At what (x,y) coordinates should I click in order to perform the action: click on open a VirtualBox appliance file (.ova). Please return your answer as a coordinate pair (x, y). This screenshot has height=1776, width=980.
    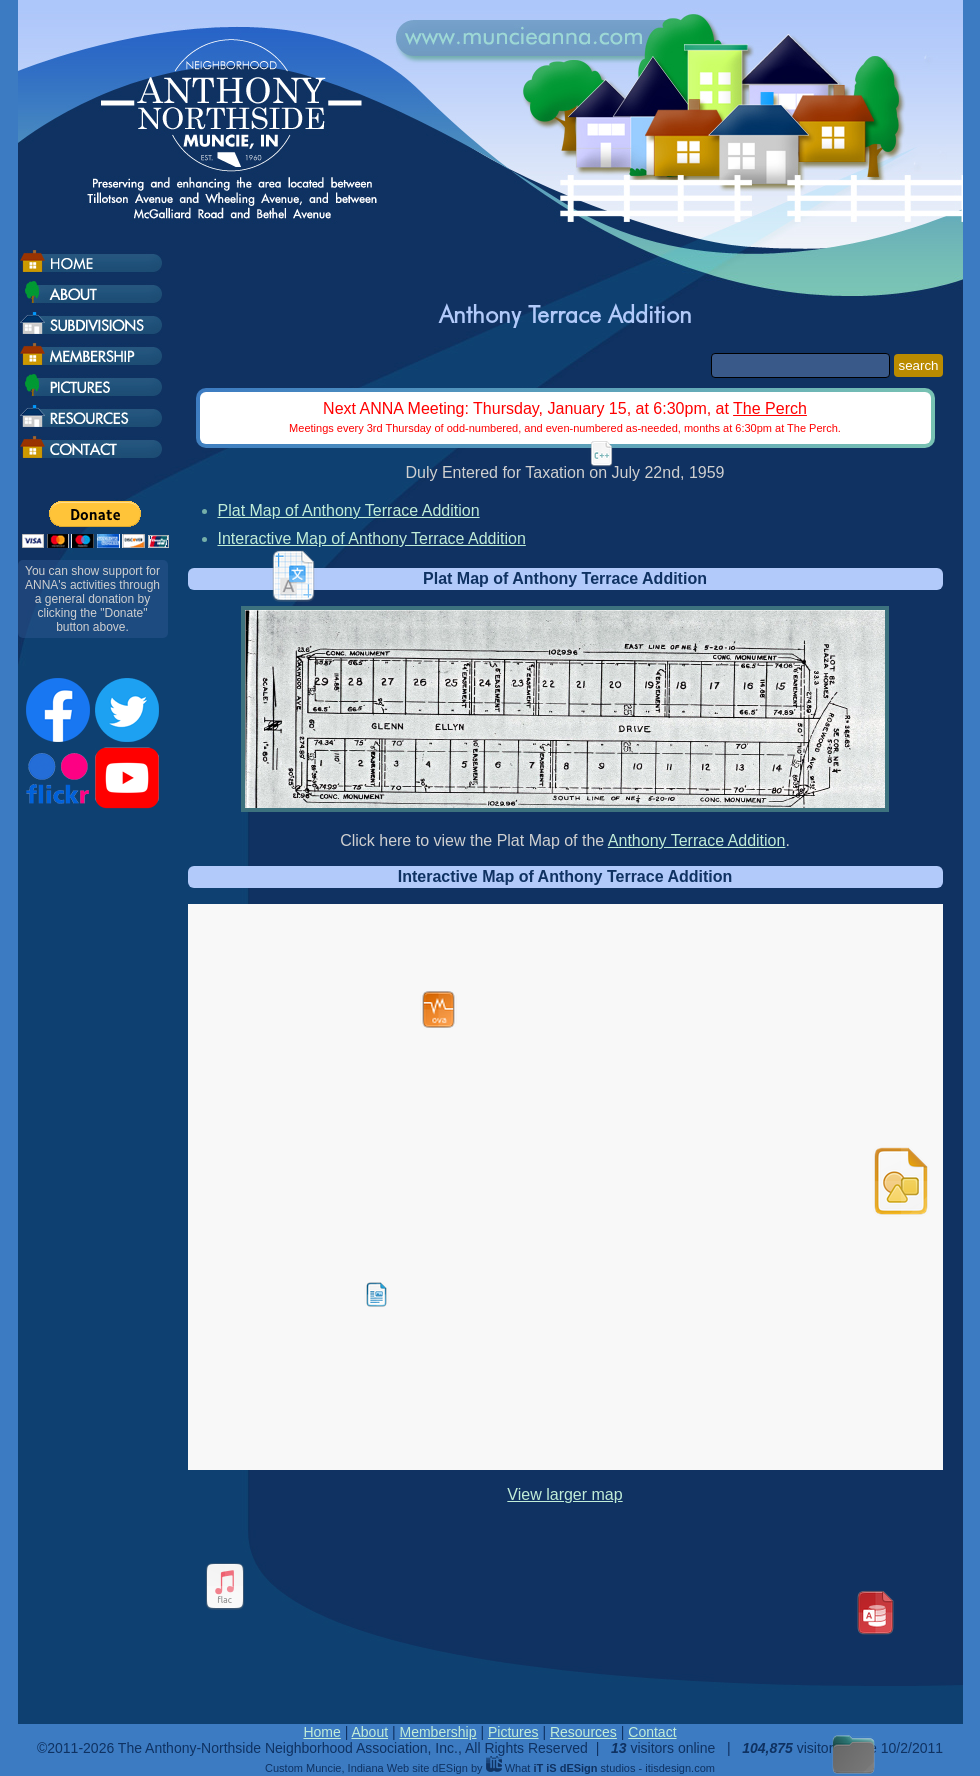
    Looking at the image, I should click on (438, 1009).